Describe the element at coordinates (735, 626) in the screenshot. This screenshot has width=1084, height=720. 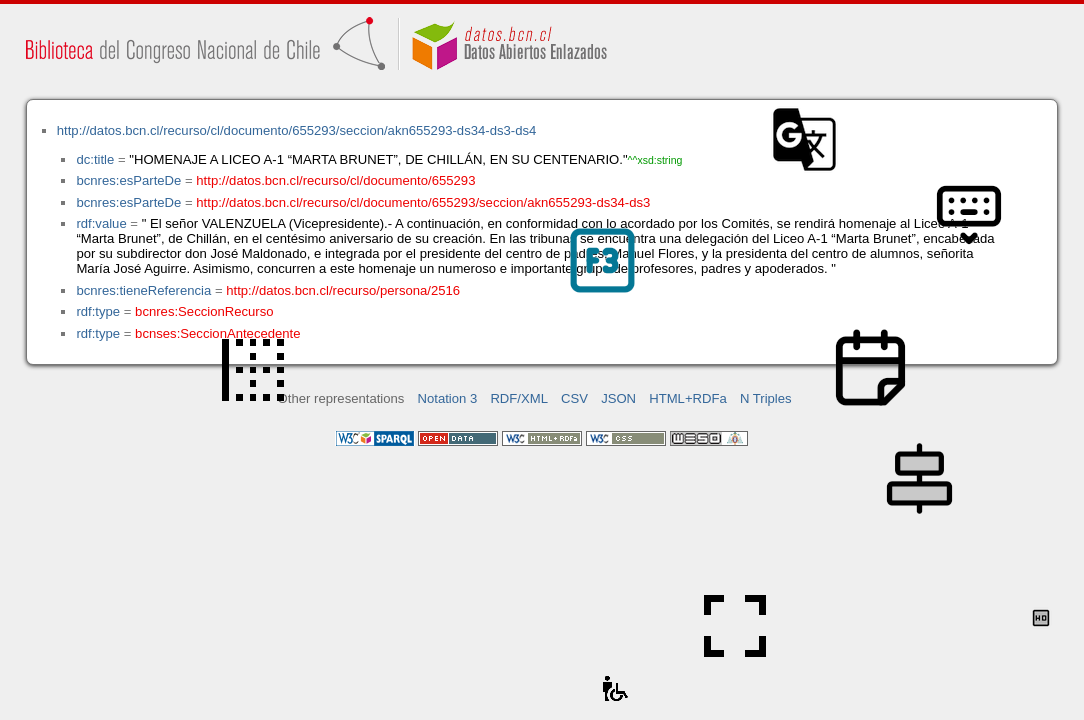
I see `scan a QR code or barcode` at that location.